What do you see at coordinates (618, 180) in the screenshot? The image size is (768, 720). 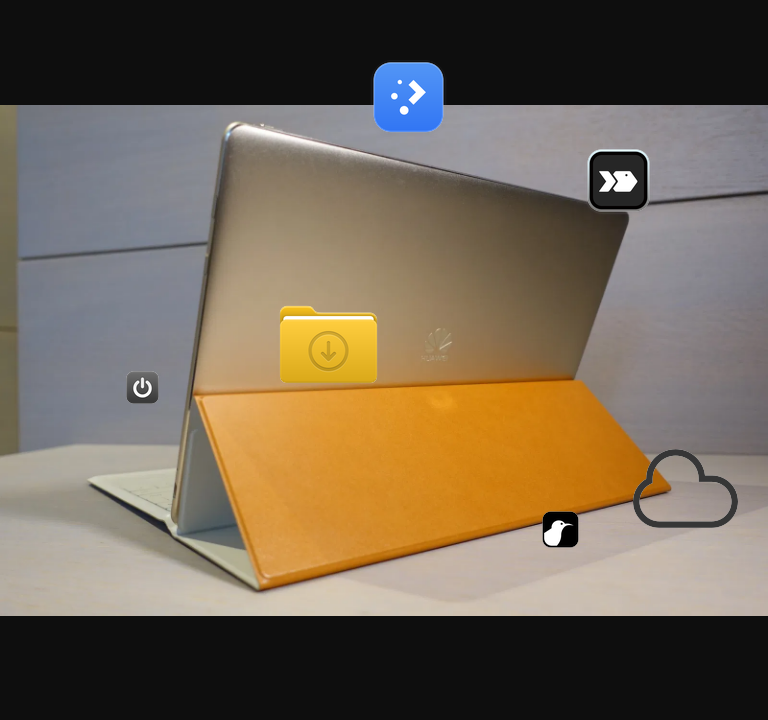 I see `open fish shell terminal application` at bounding box center [618, 180].